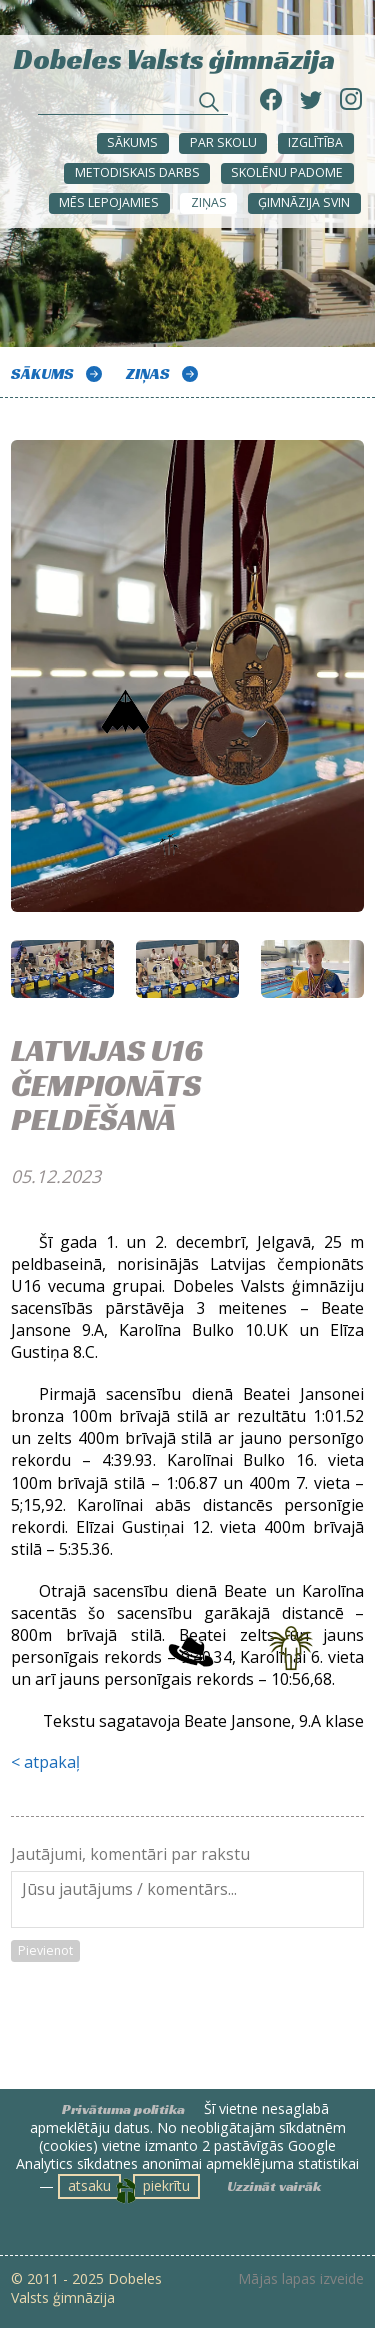 The width and height of the screenshot is (375, 2328). What do you see at coordinates (191, 1652) in the screenshot?
I see `select a detective or spy character` at bounding box center [191, 1652].